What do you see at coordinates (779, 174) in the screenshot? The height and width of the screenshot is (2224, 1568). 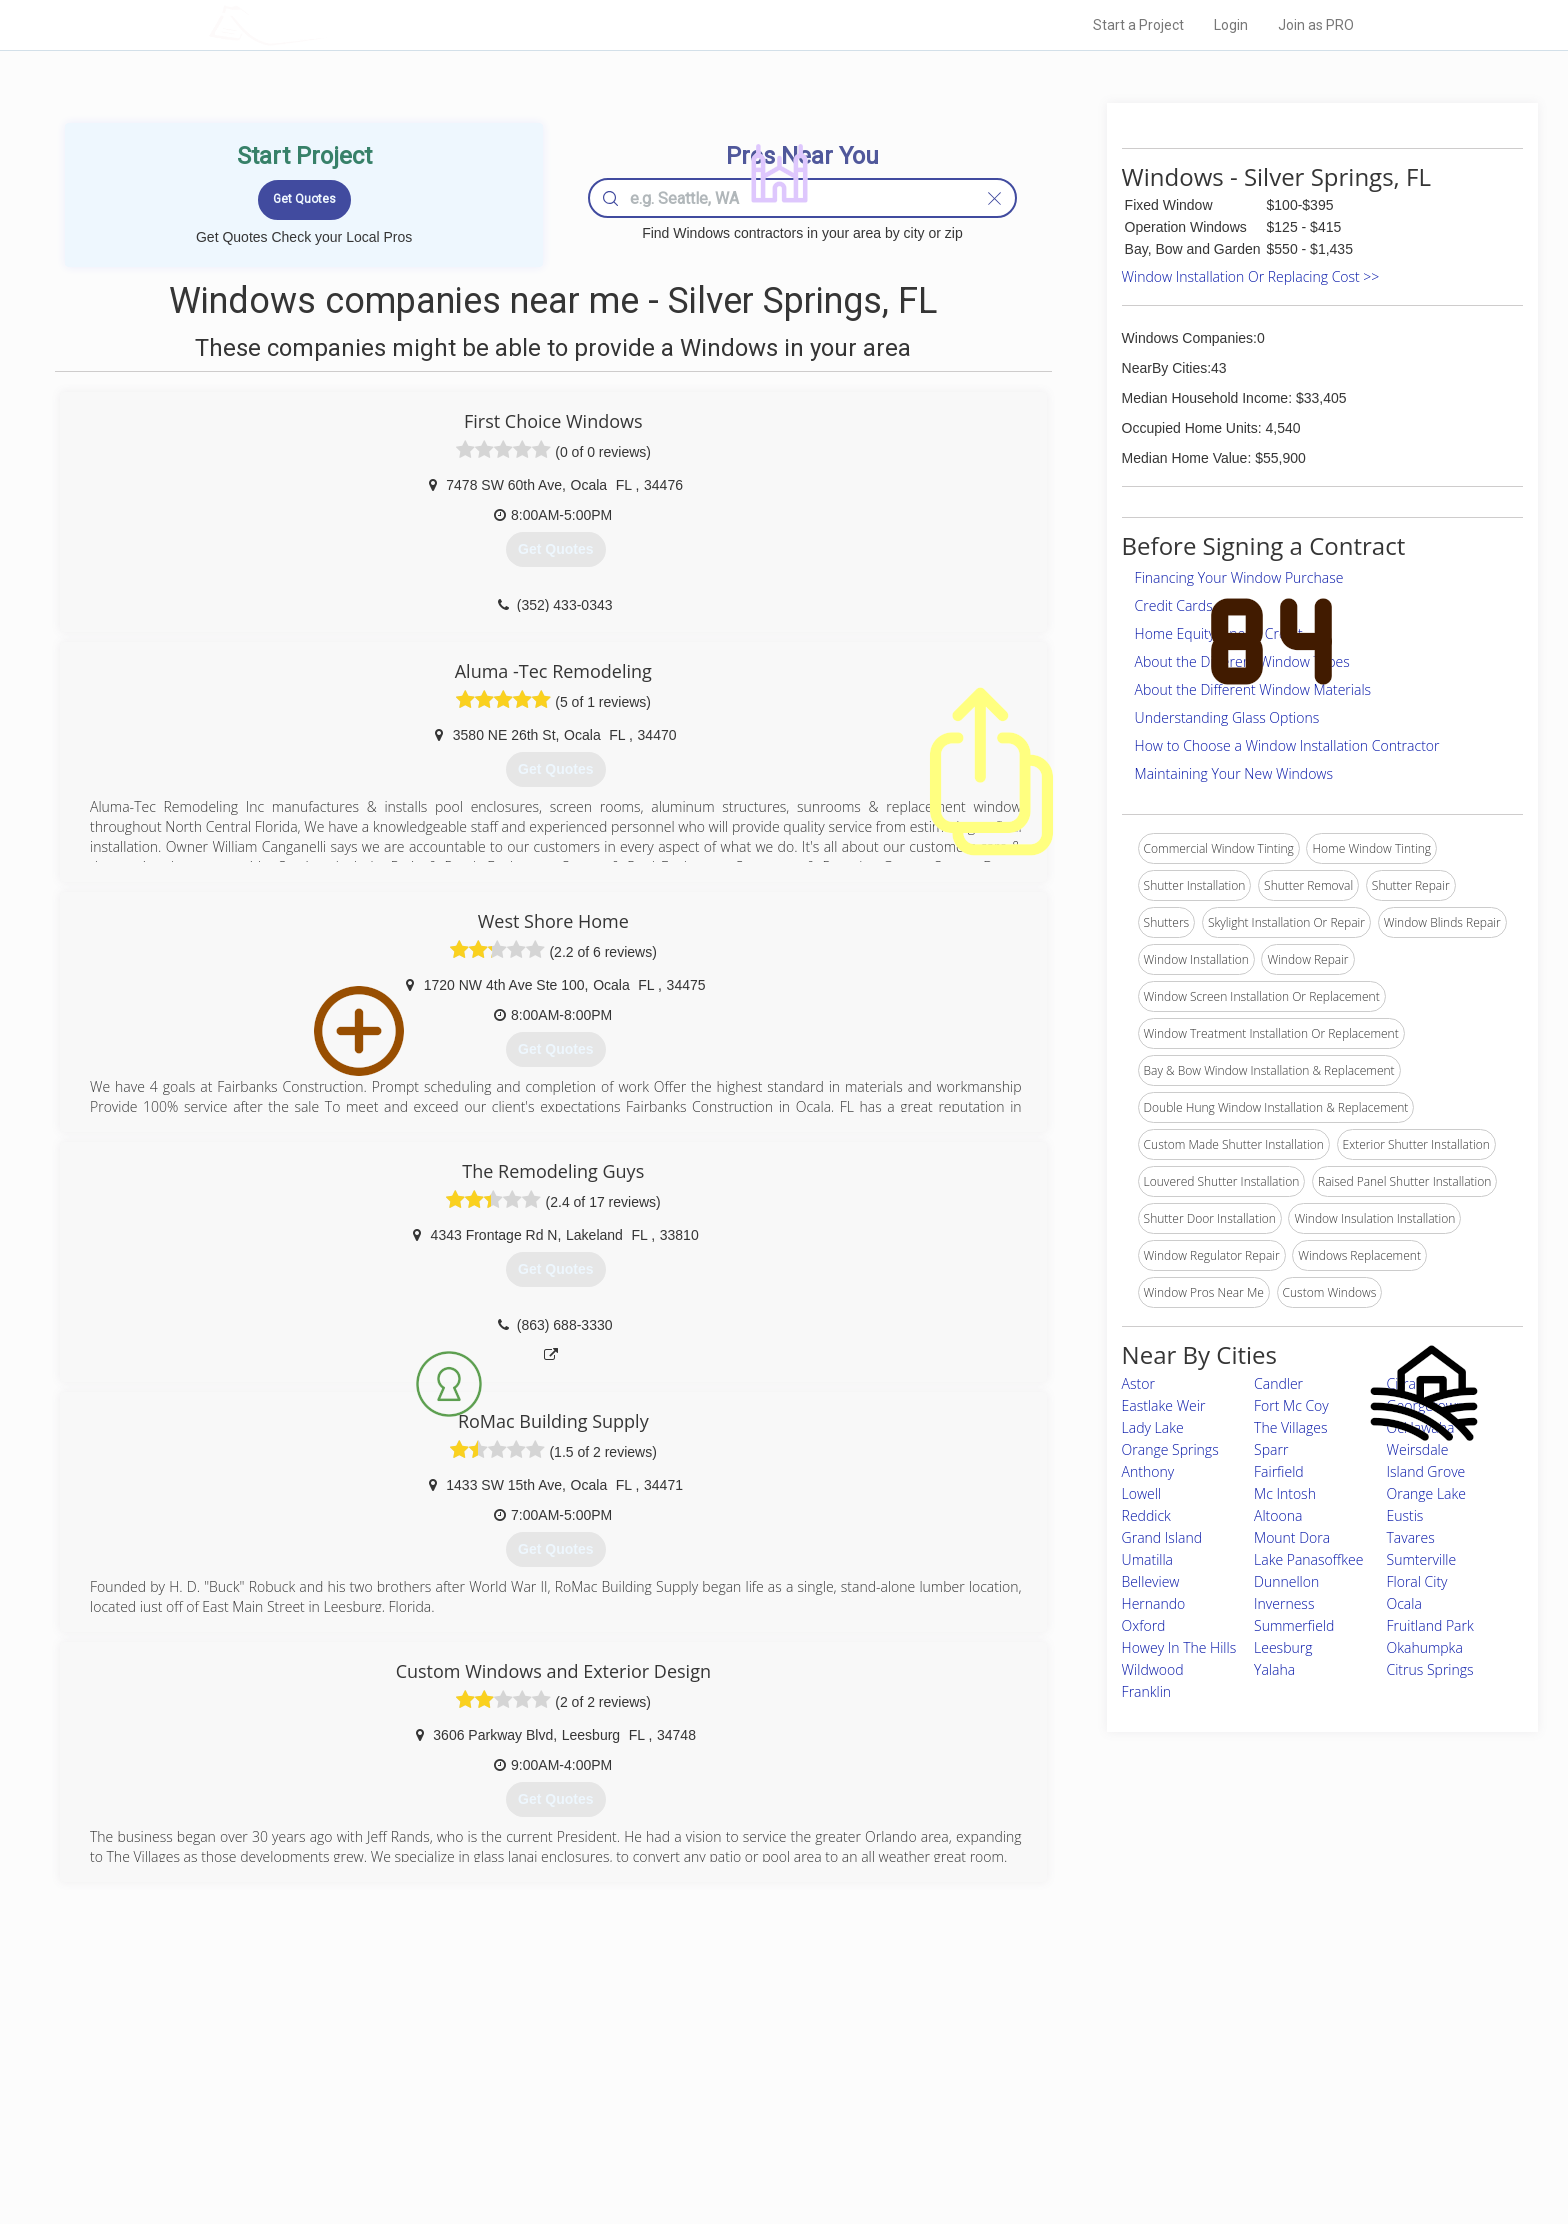 I see `locate nearby synagogues on a map` at bounding box center [779, 174].